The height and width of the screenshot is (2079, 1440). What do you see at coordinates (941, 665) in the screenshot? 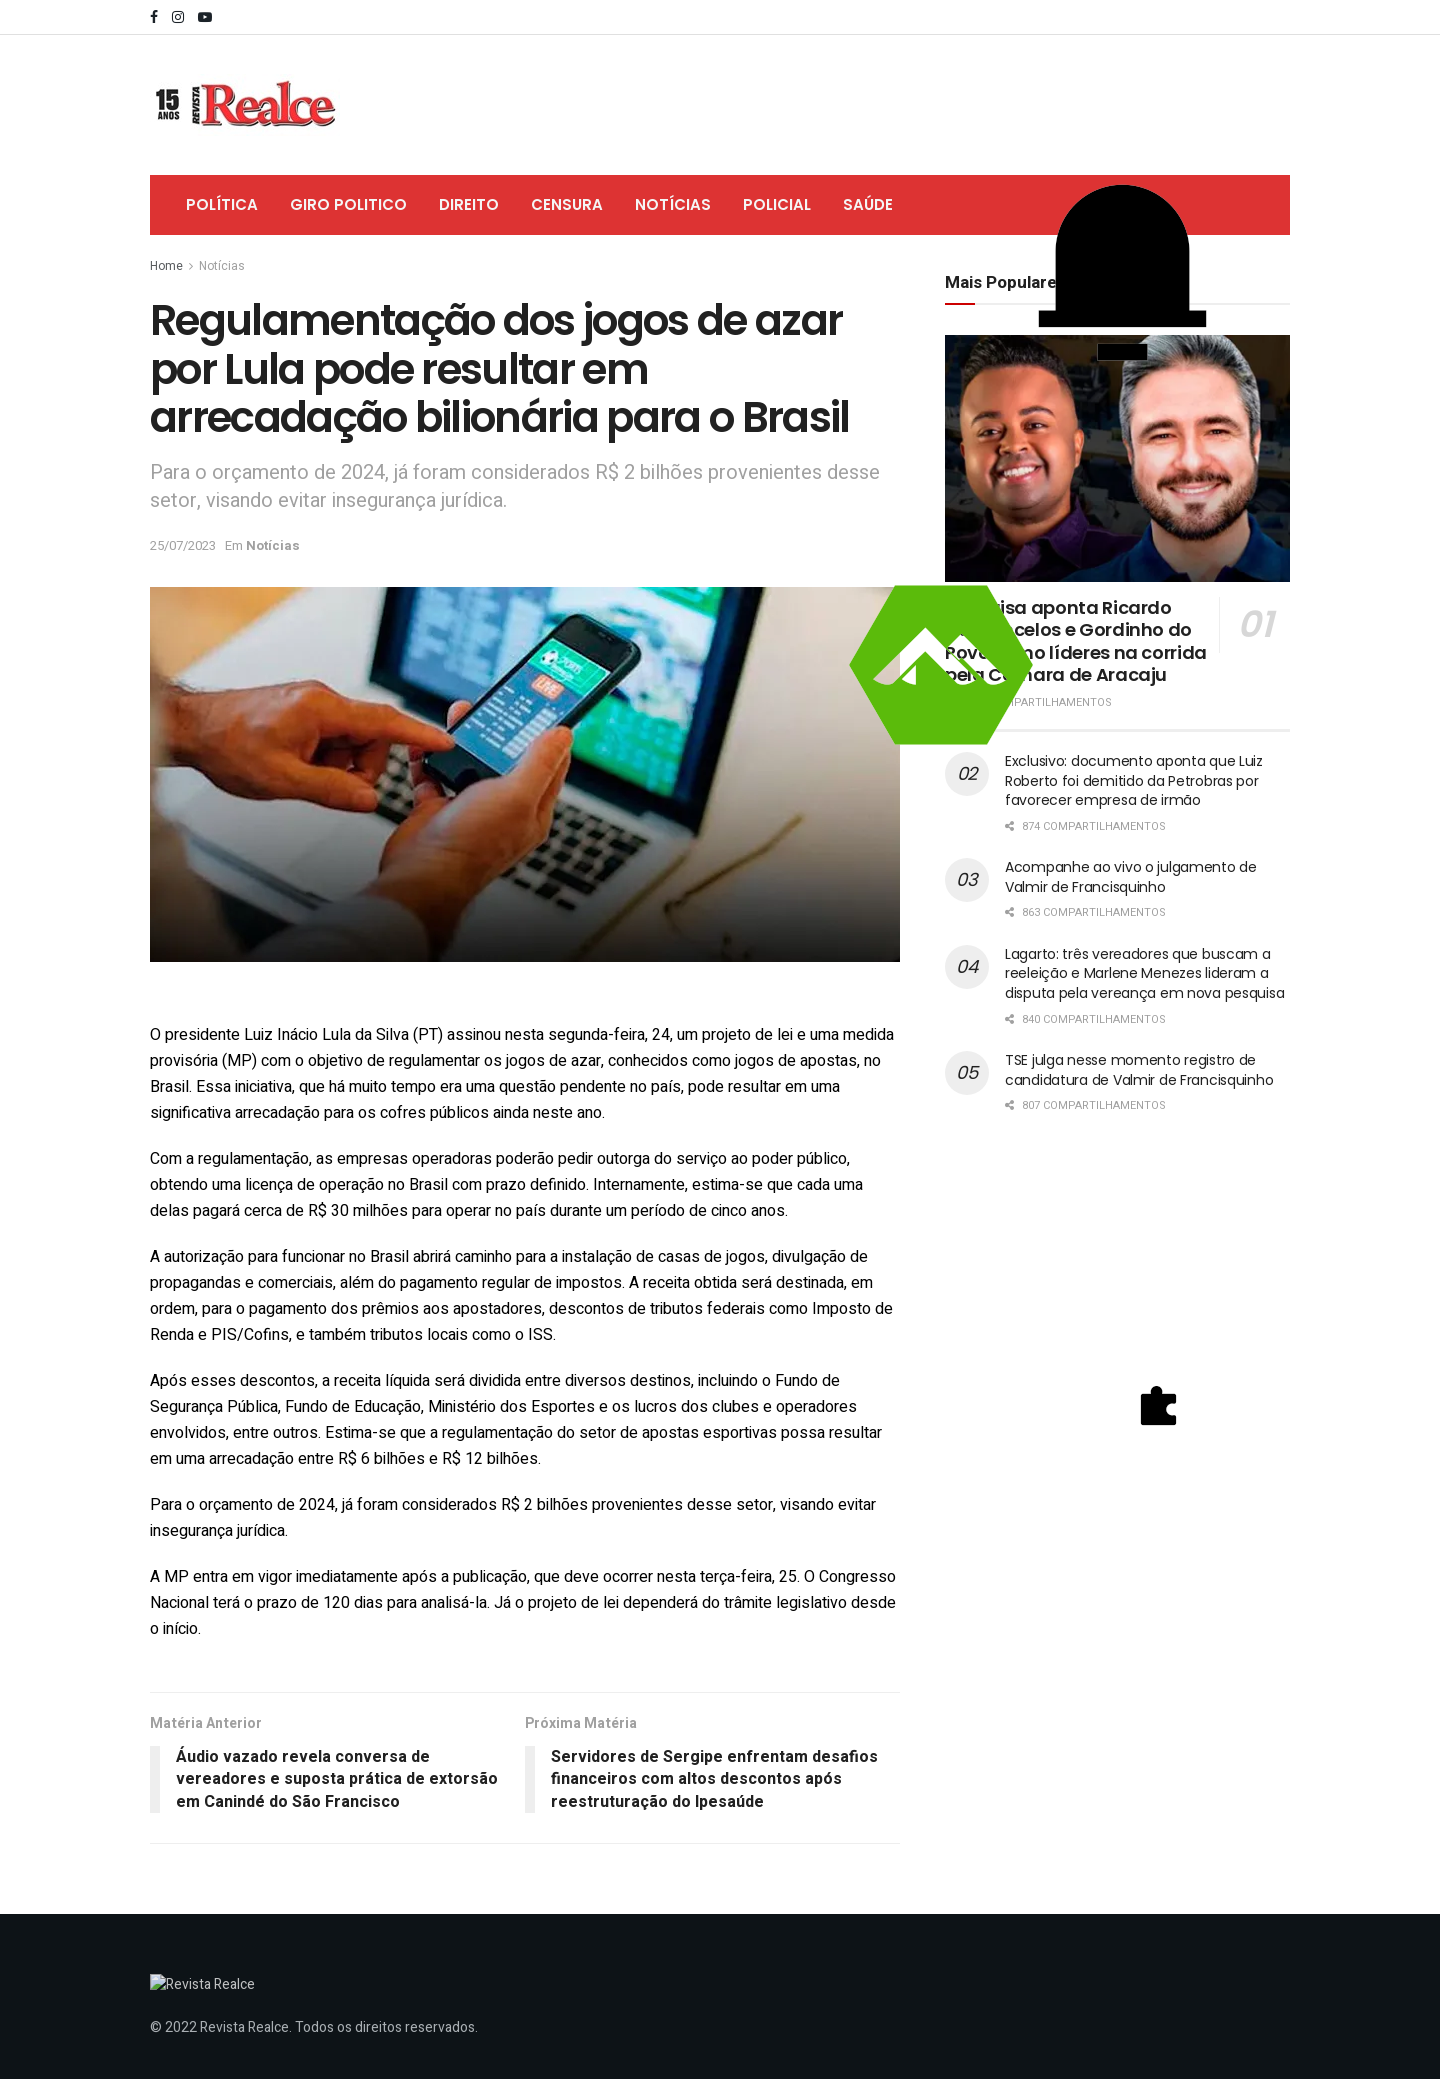
I see `Alpine Linux operating system logo` at bounding box center [941, 665].